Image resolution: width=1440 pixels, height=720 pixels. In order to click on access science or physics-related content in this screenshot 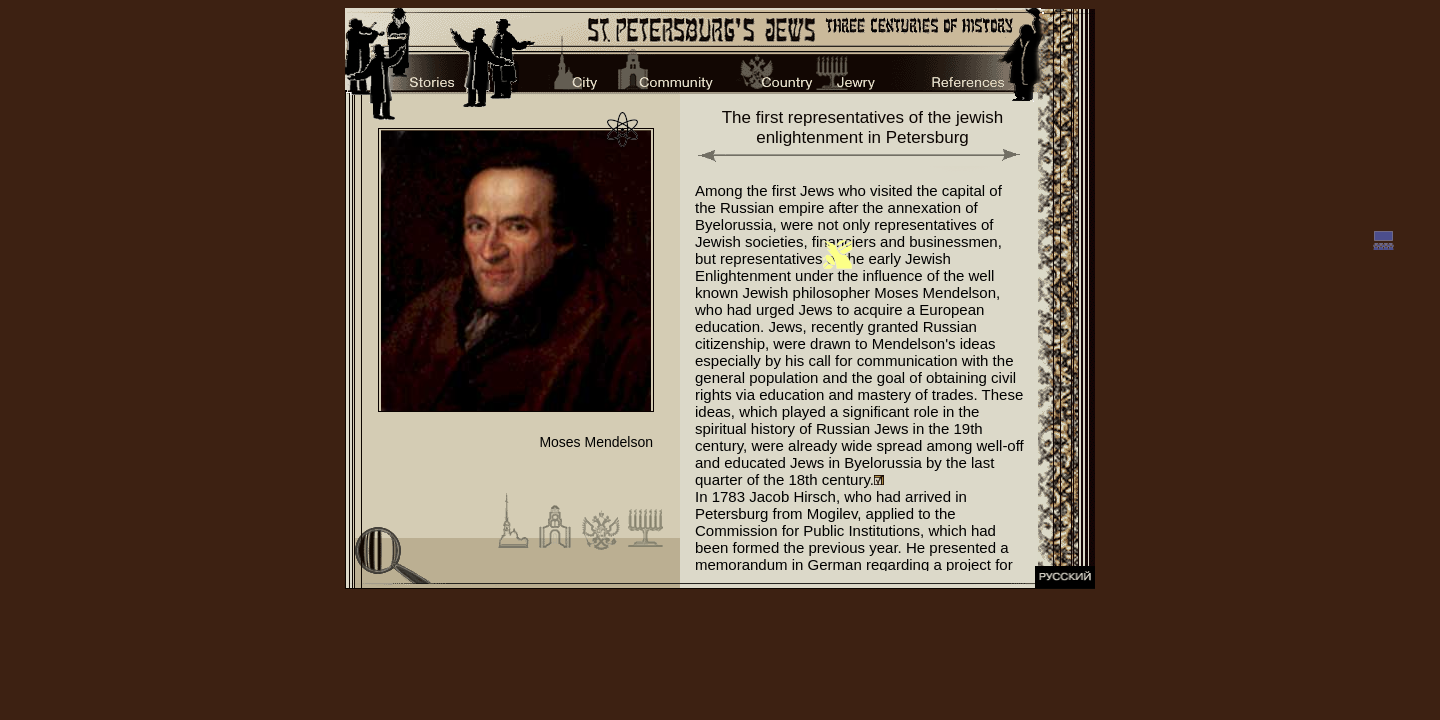, I will do `click(622, 129)`.